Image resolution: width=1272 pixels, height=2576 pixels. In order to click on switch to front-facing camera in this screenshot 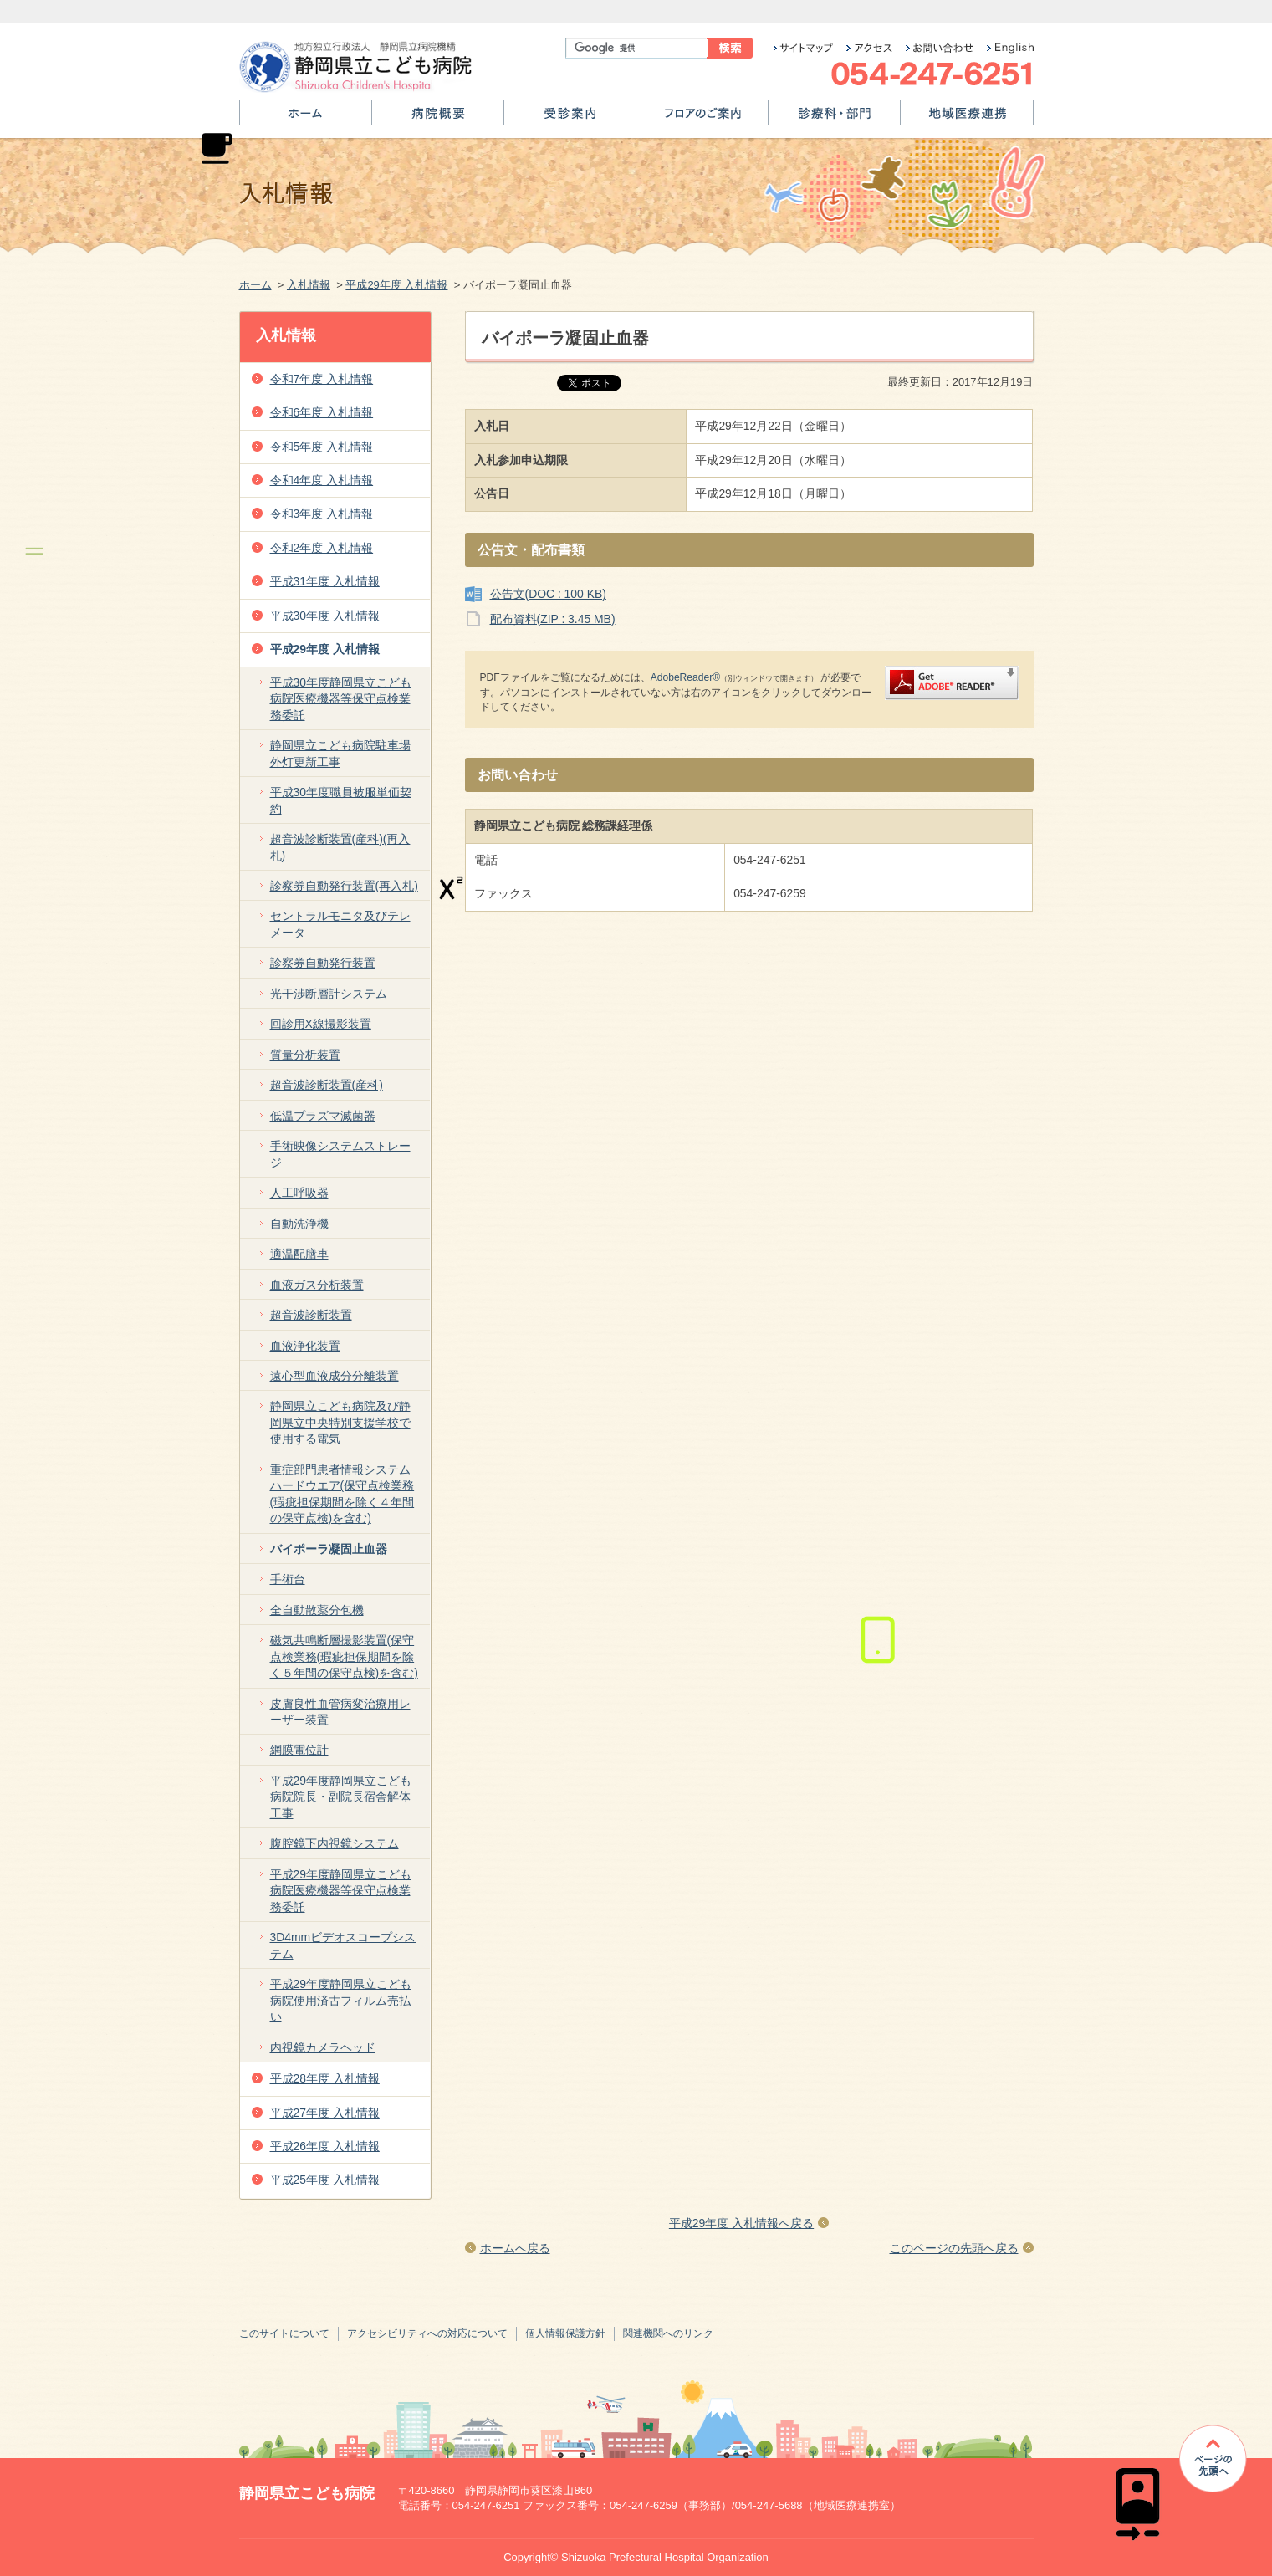, I will do `click(1137, 2505)`.